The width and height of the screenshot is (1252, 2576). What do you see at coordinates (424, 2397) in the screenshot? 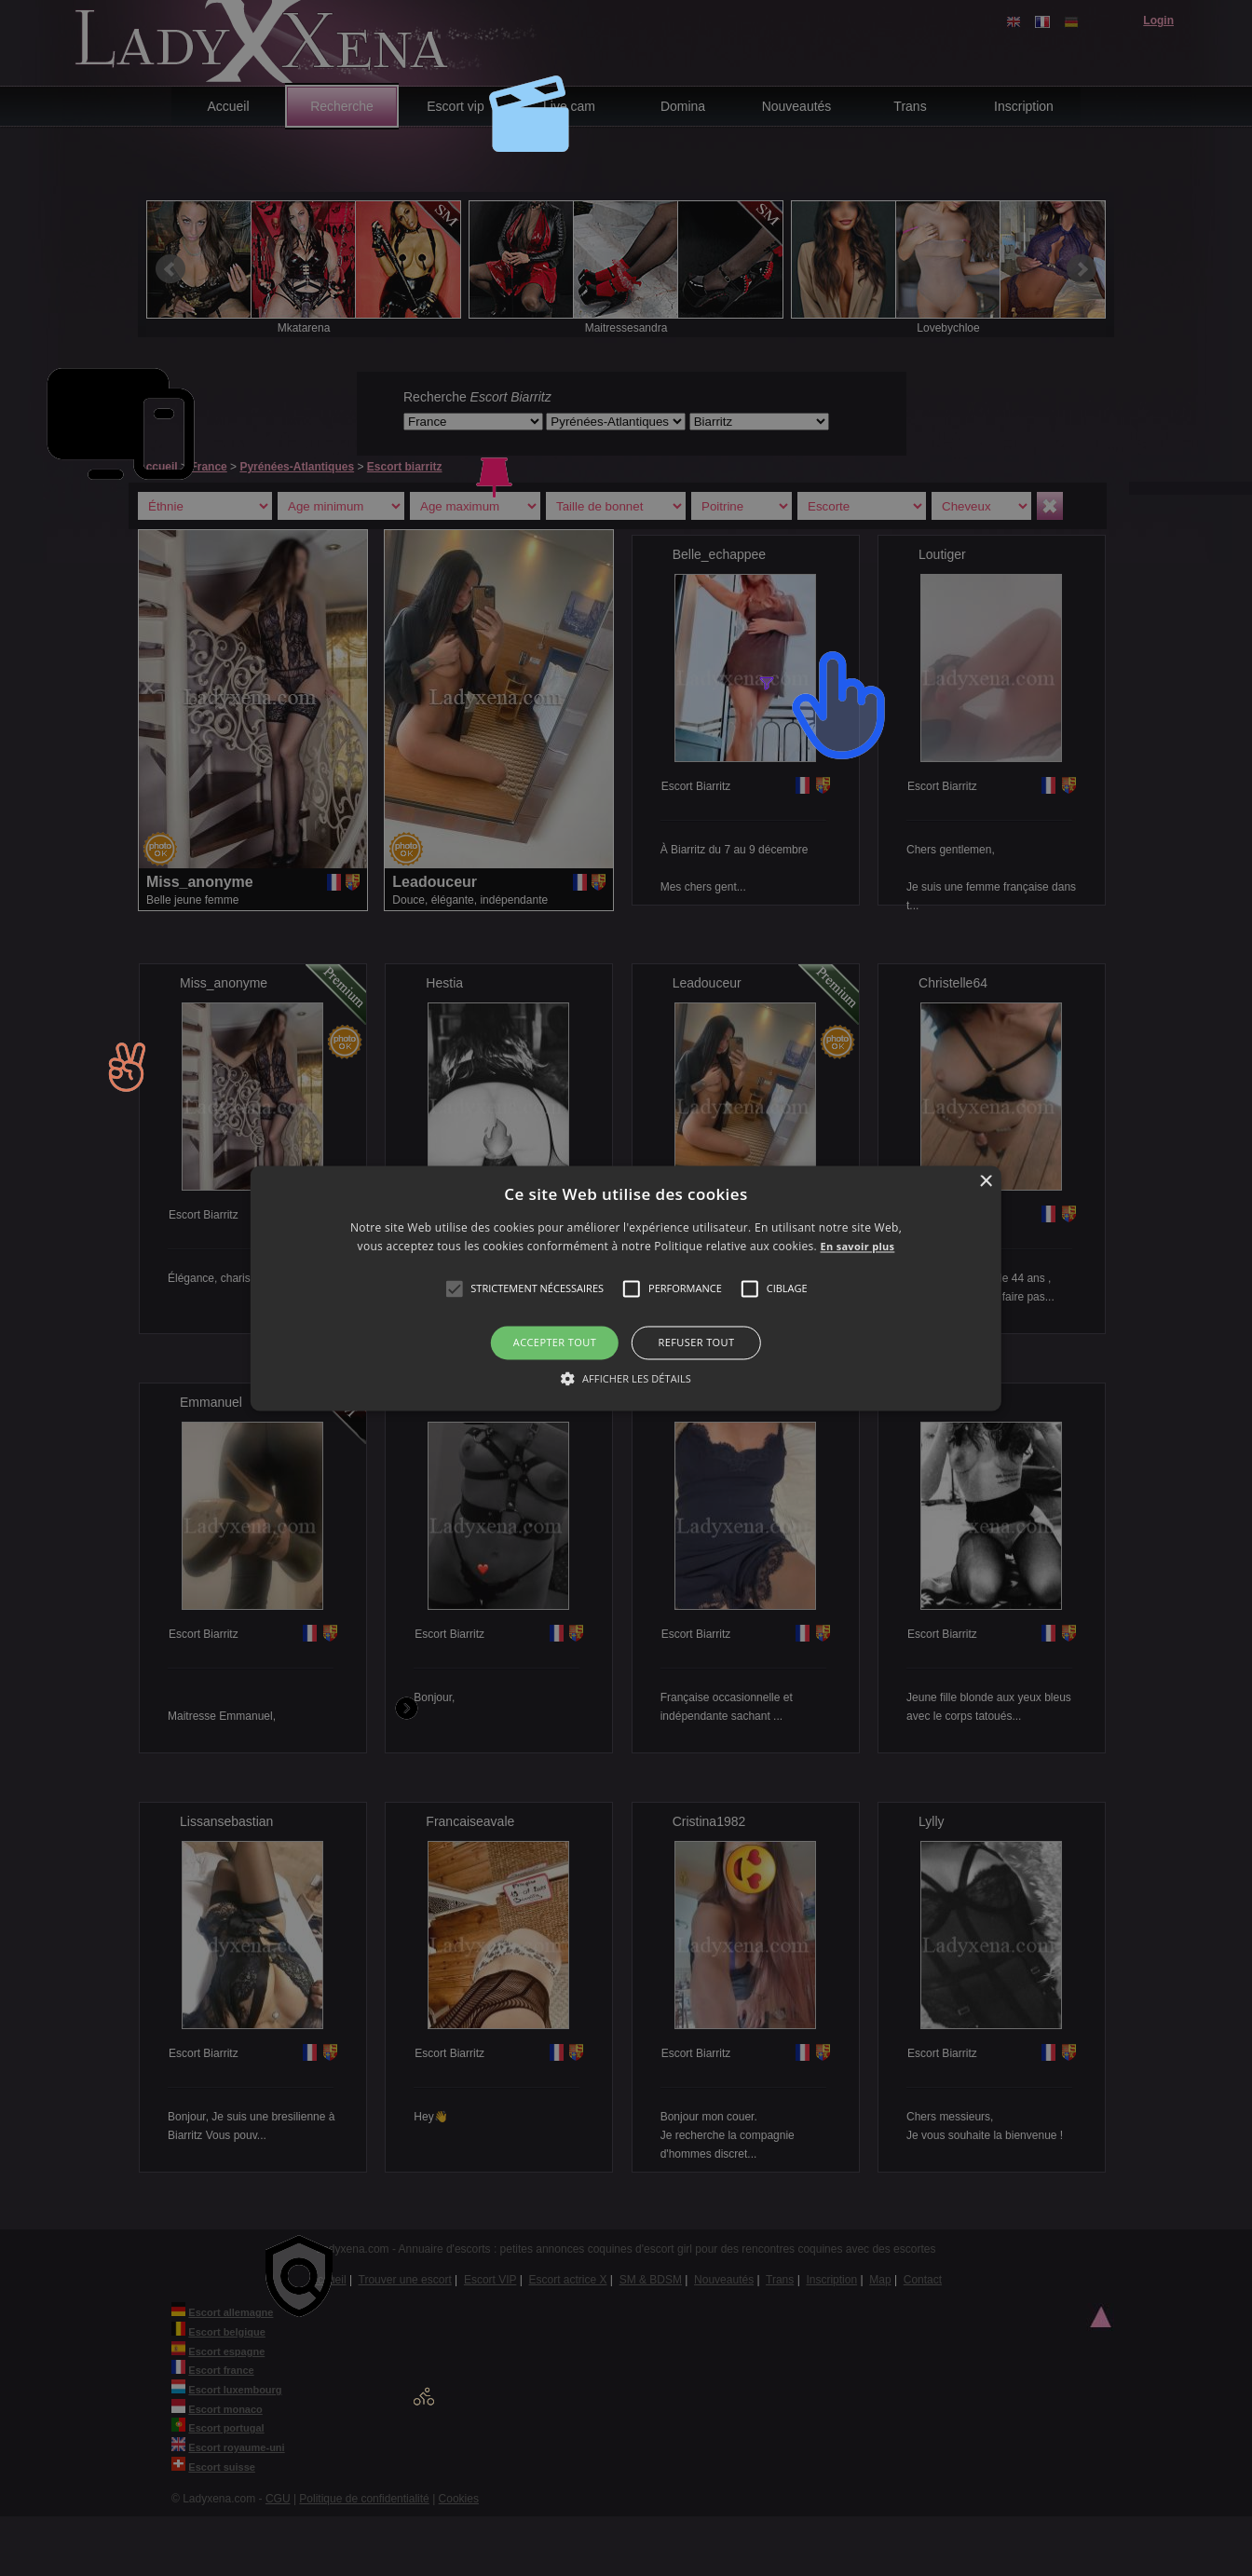
I see `access cycling or bike-related features` at bounding box center [424, 2397].